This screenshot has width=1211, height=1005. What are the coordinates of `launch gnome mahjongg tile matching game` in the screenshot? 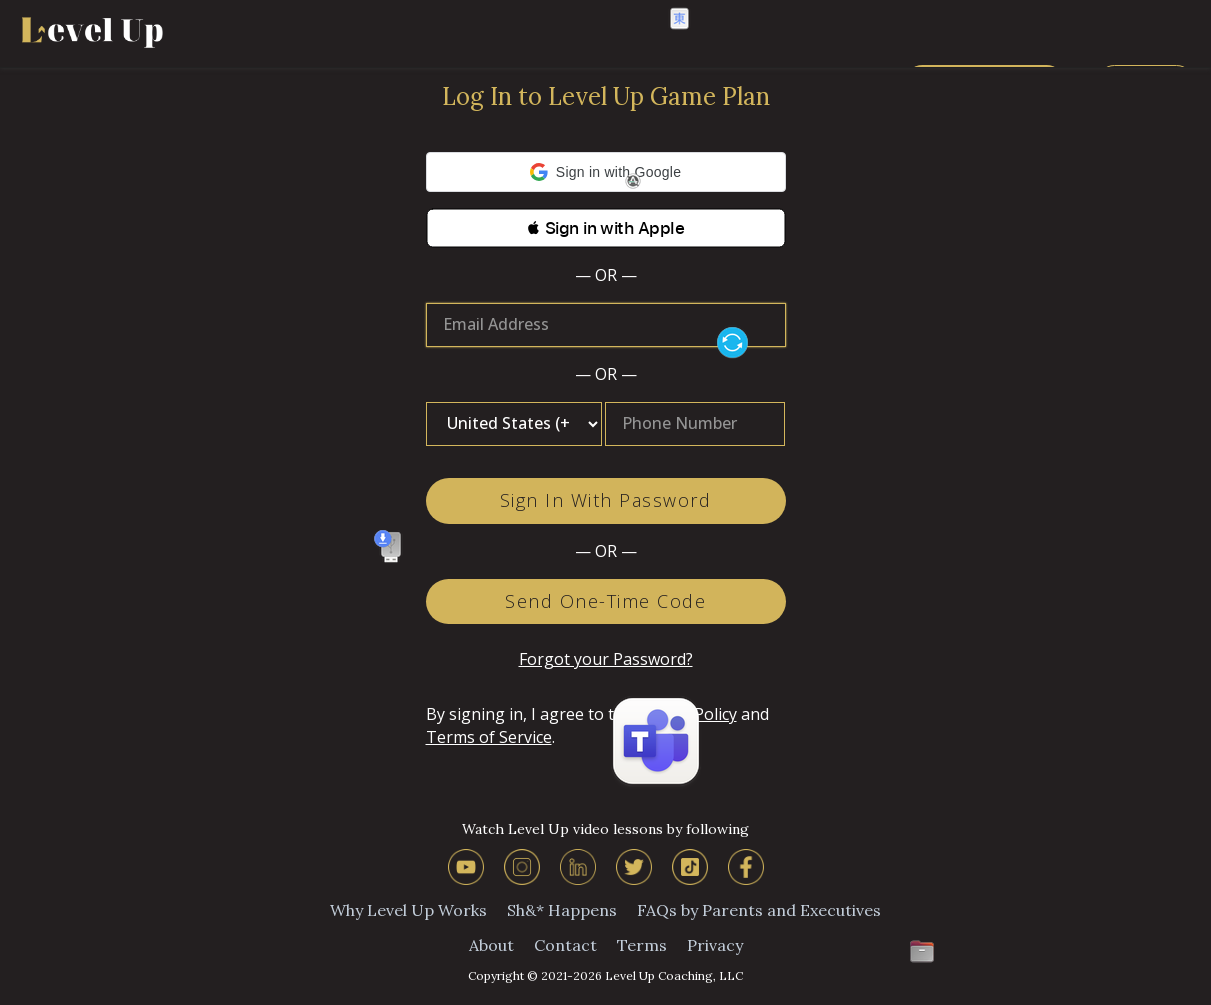 It's located at (679, 18).